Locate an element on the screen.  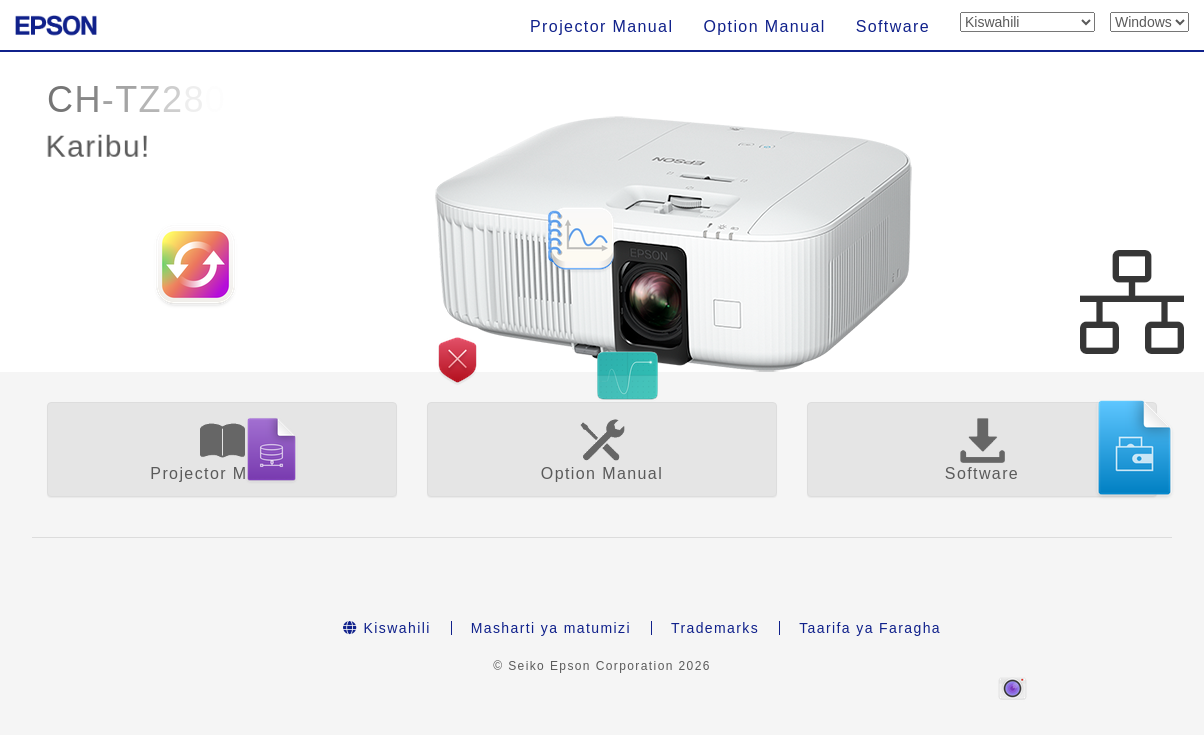
indicates low or weak security status is located at coordinates (457, 361).